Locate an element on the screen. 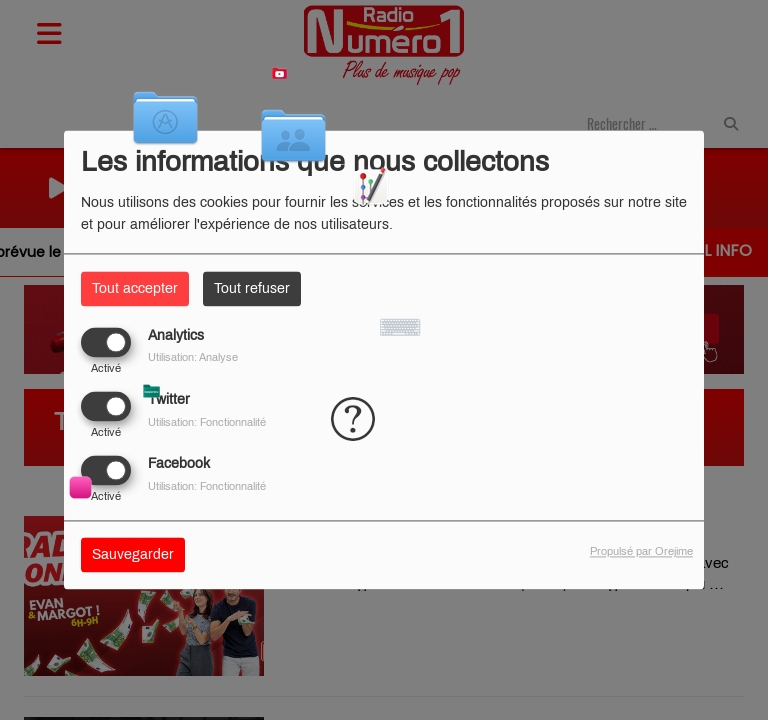  access help or support resources is located at coordinates (353, 419).